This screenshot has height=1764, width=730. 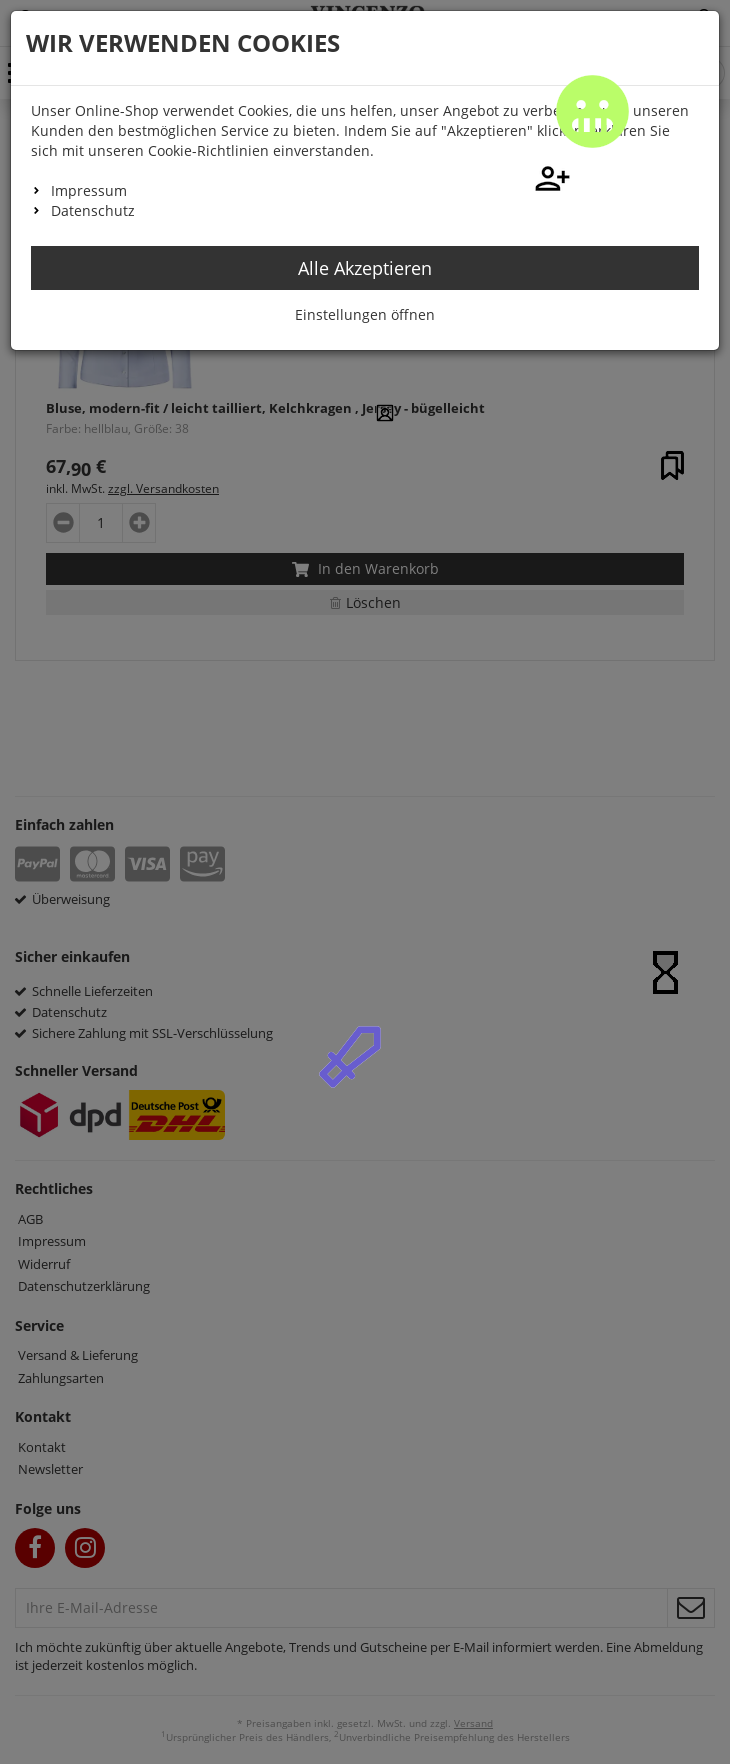 What do you see at coordinates (385, 413) in the screenshot?
I see `view user profile` at bounding box center [385, 413].